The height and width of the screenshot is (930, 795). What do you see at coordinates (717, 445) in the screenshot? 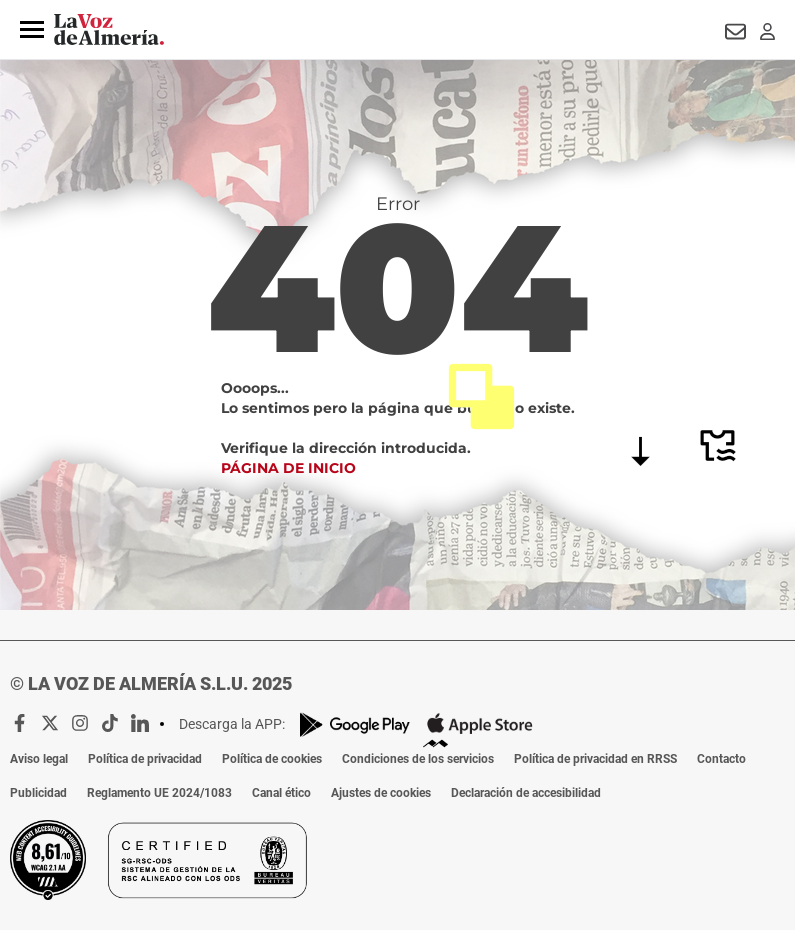
I see `indicates air-dry or hang-dry clothing` at bounding box center [717, 445].